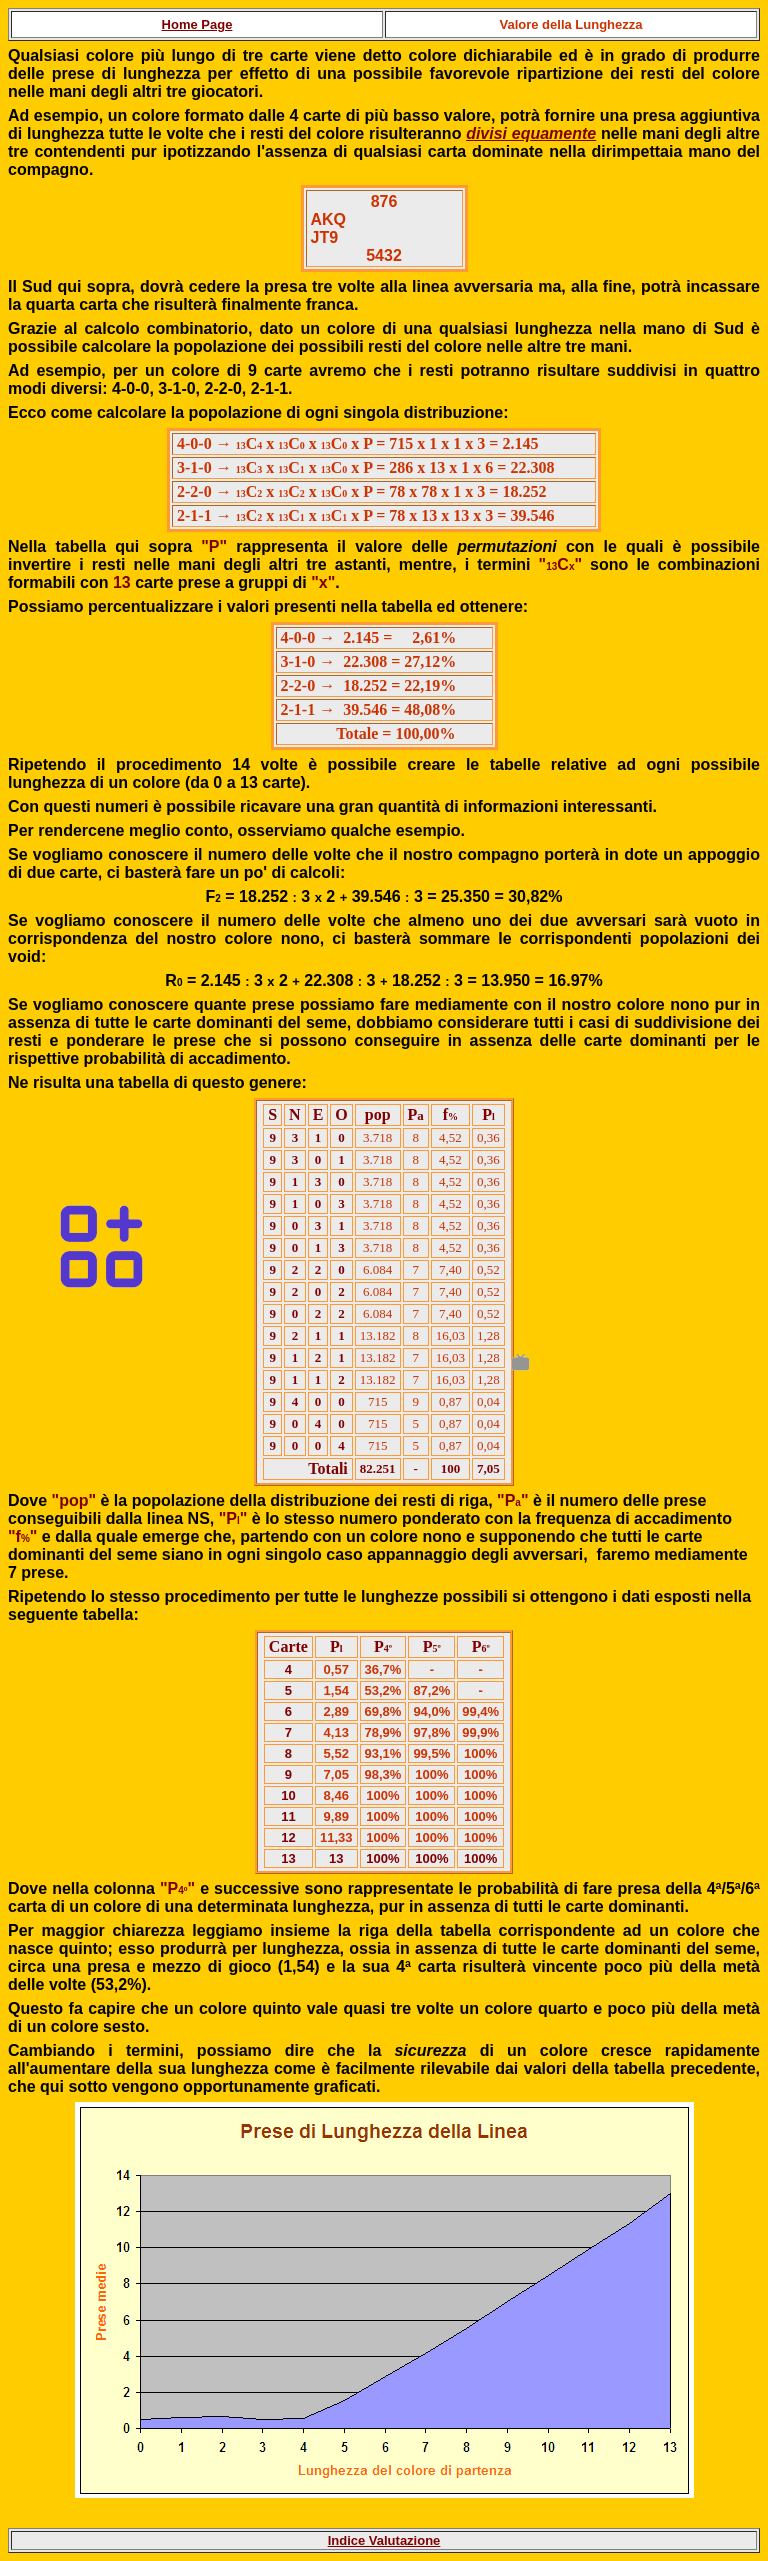 The image size is (768, 2561). What do you see at coordinates (101, 1246) in the screenshot?
I see `open app drawer or menu` at bounding box center [101, 1246].